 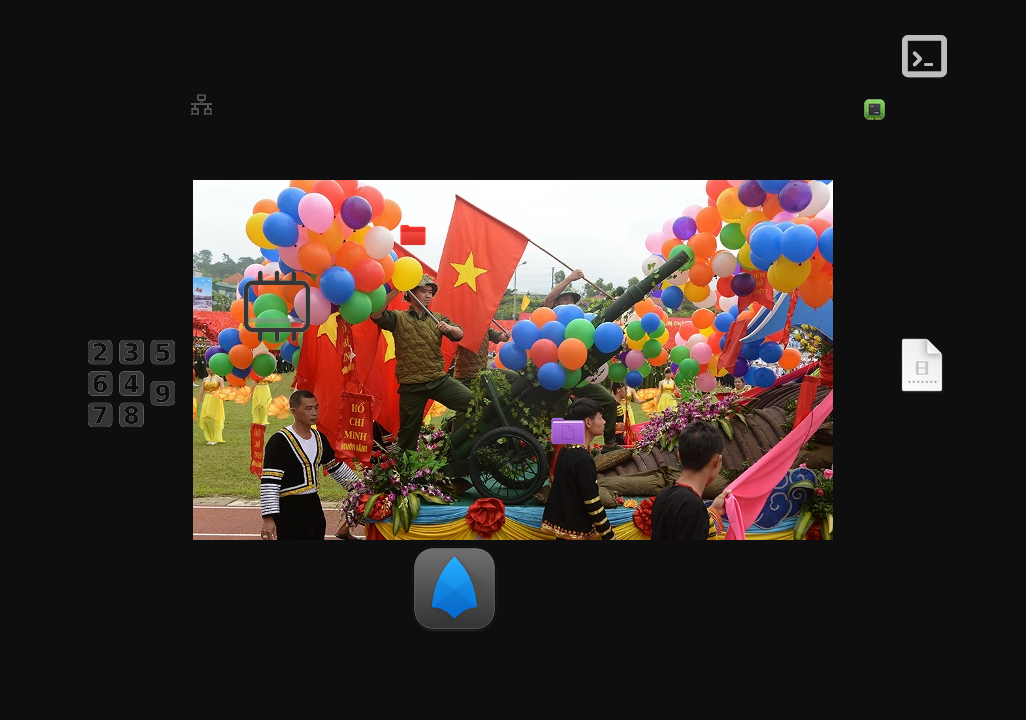 I want to click on open your documents folder, so click(x=568, y=431).